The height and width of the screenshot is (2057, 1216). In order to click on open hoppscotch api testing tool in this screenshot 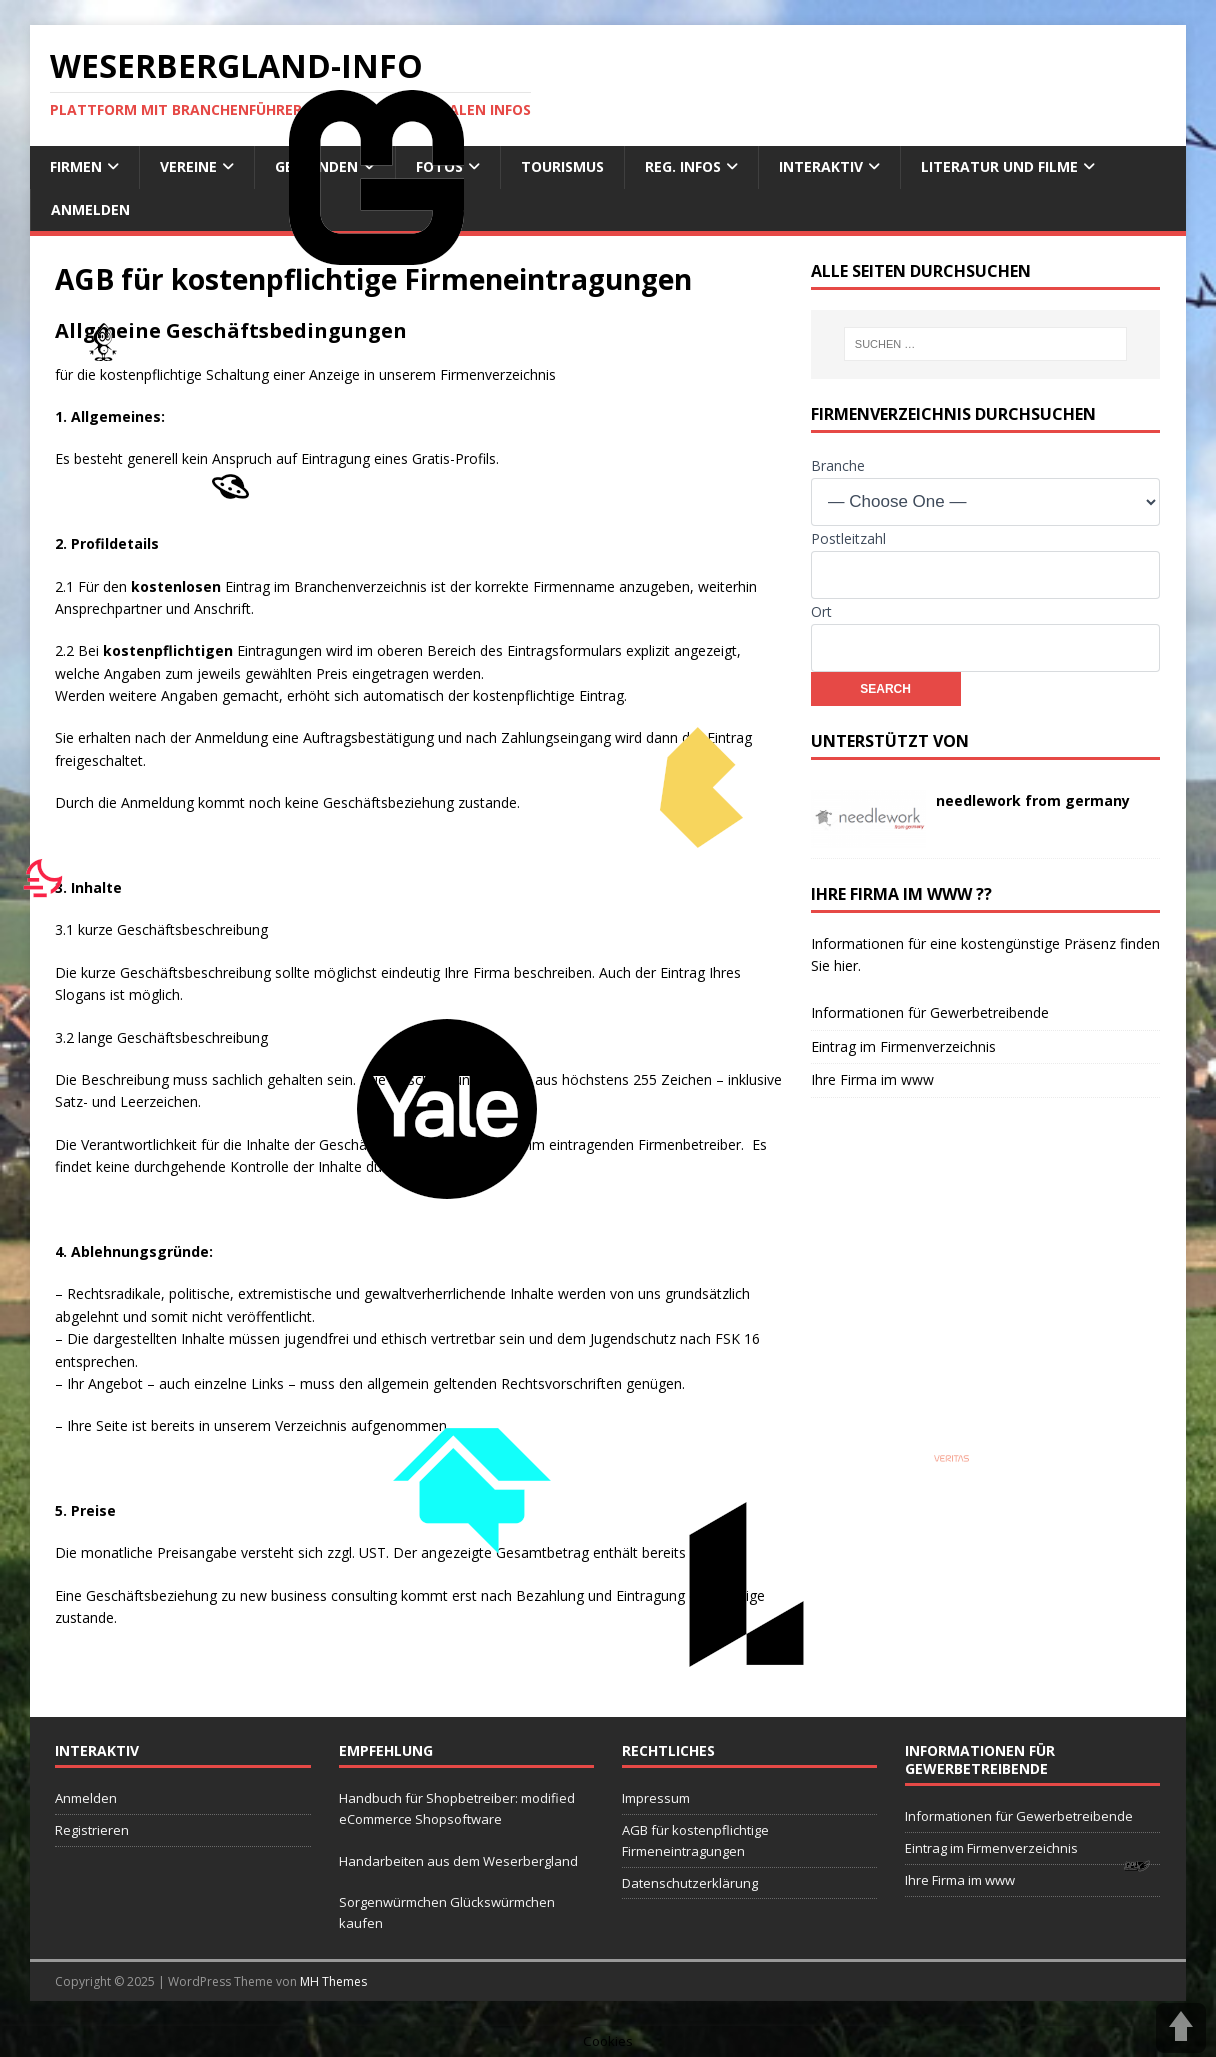, I will do `click(230, 486)`.